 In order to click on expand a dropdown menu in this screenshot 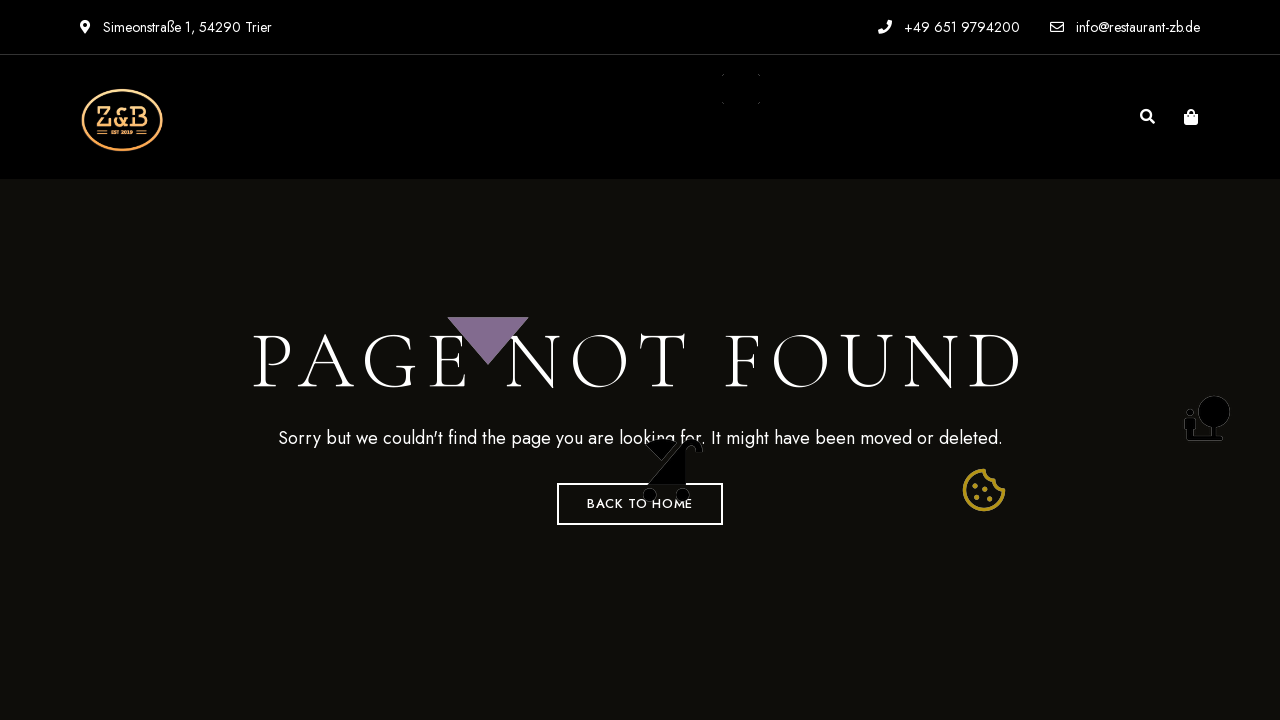, I will do `click(488, 341)`.